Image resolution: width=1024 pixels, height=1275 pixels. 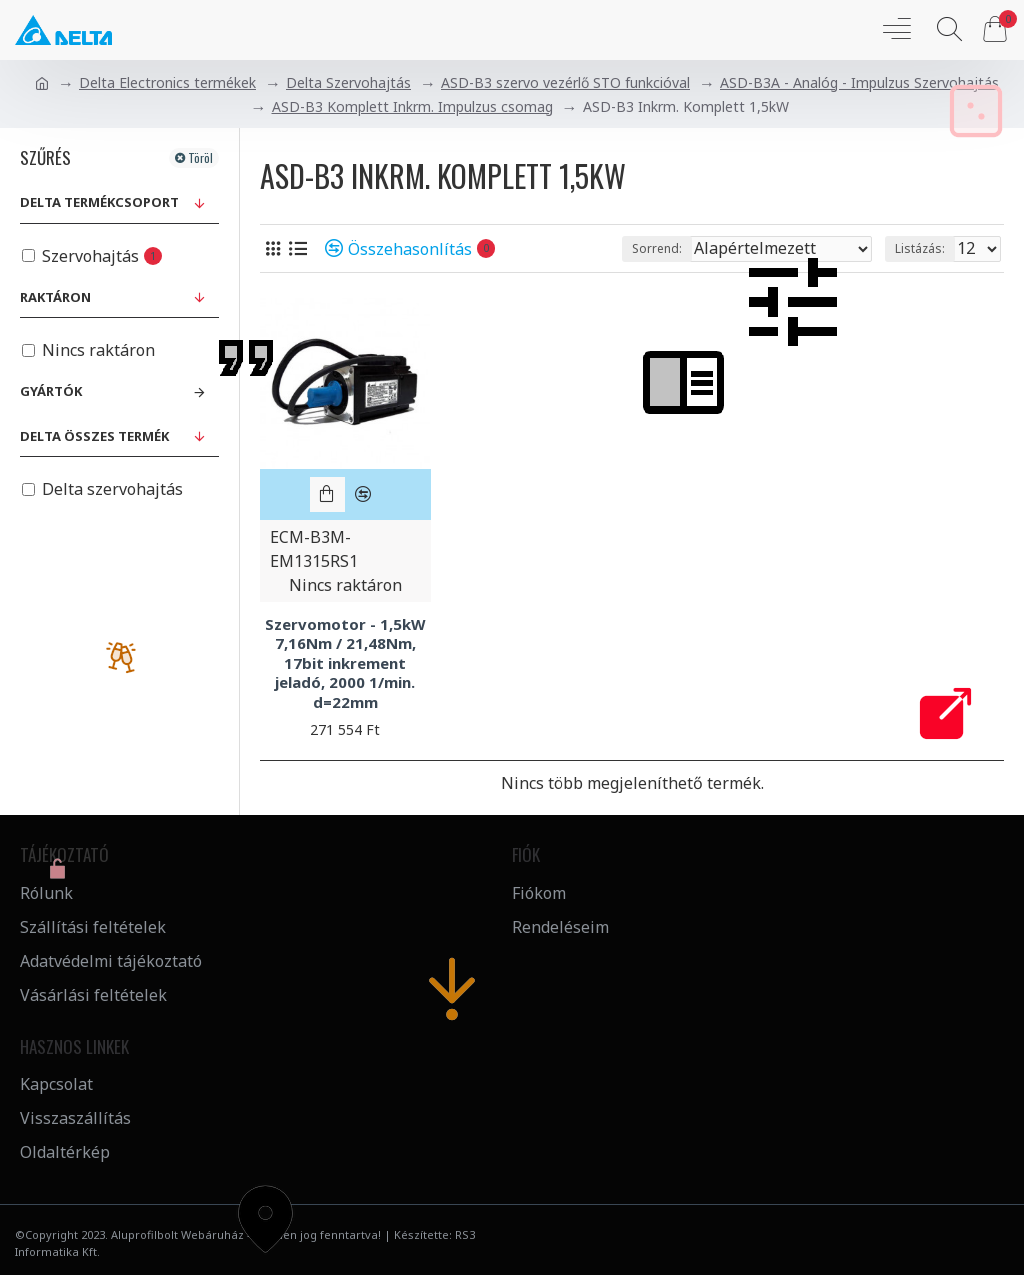 I want to click on unlocked or unsecured state, so click(x=57, y=868).